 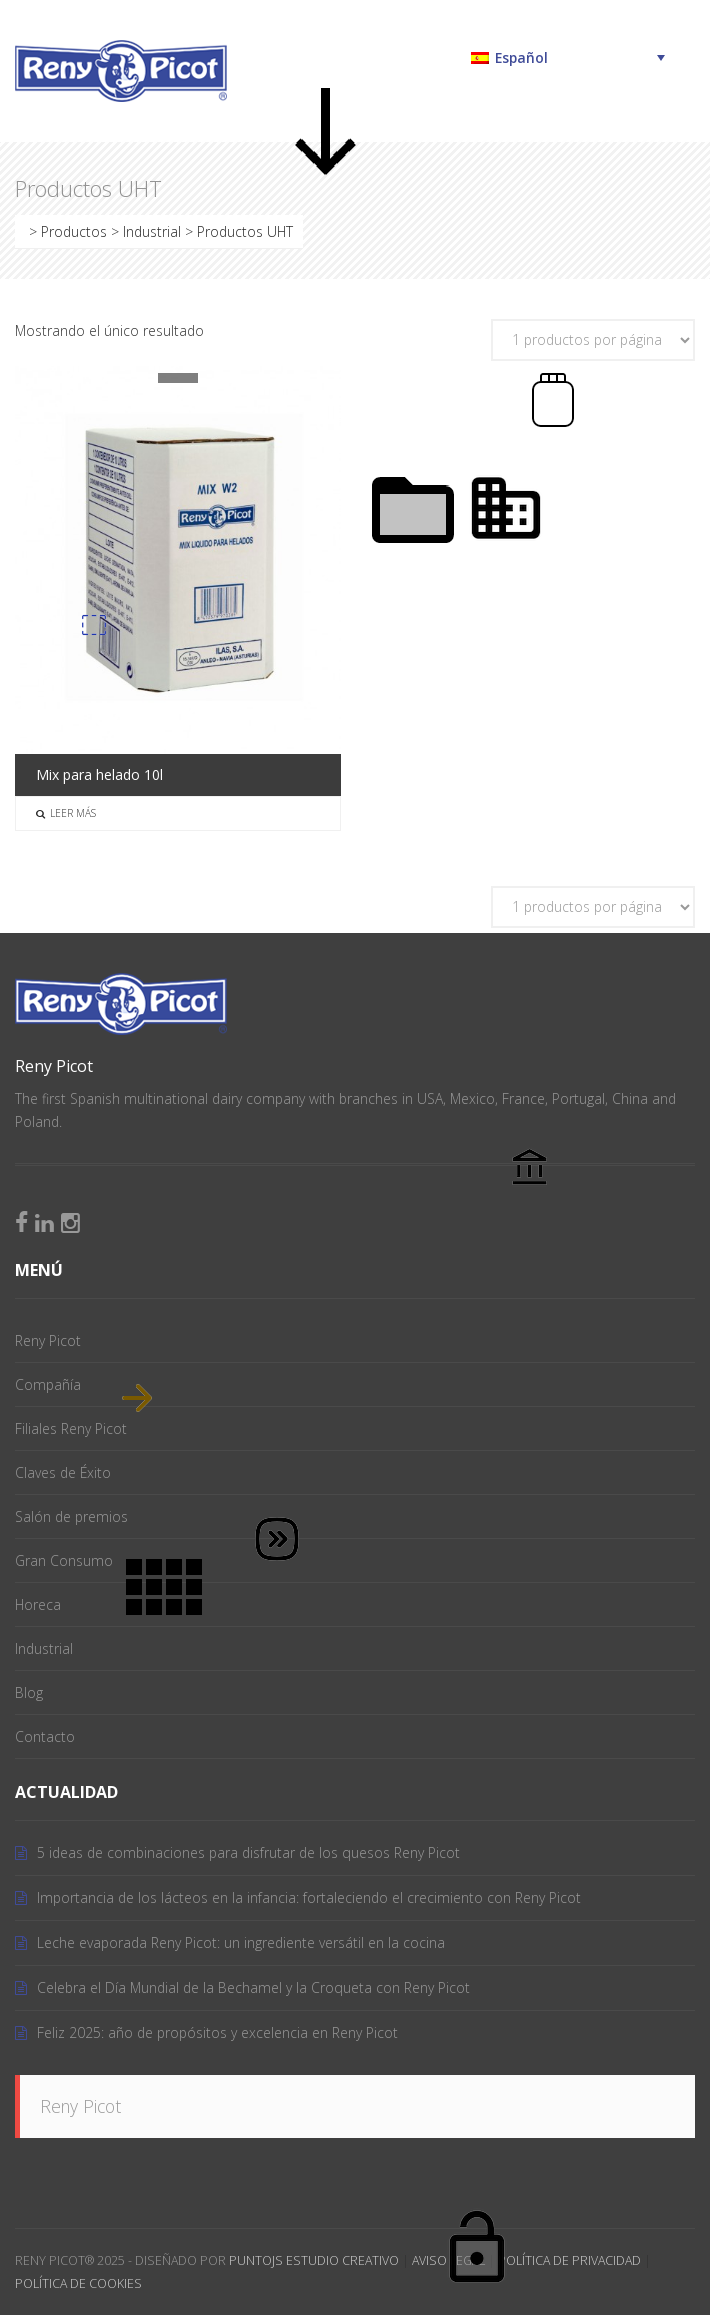 I want to click on select or define a region, so click(x=94, y=625).